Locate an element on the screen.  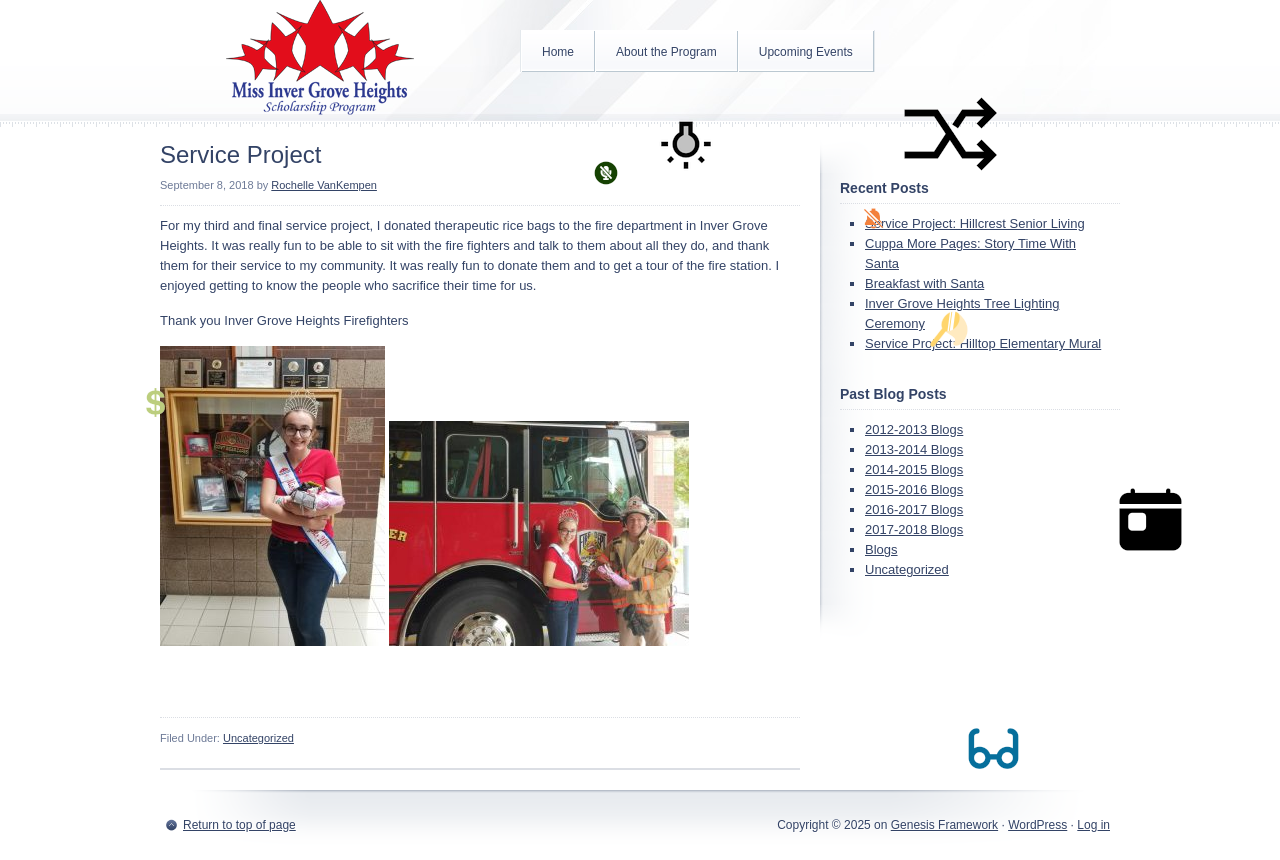
enable reading mode or accessibility features is located at coordinates (993, 749).